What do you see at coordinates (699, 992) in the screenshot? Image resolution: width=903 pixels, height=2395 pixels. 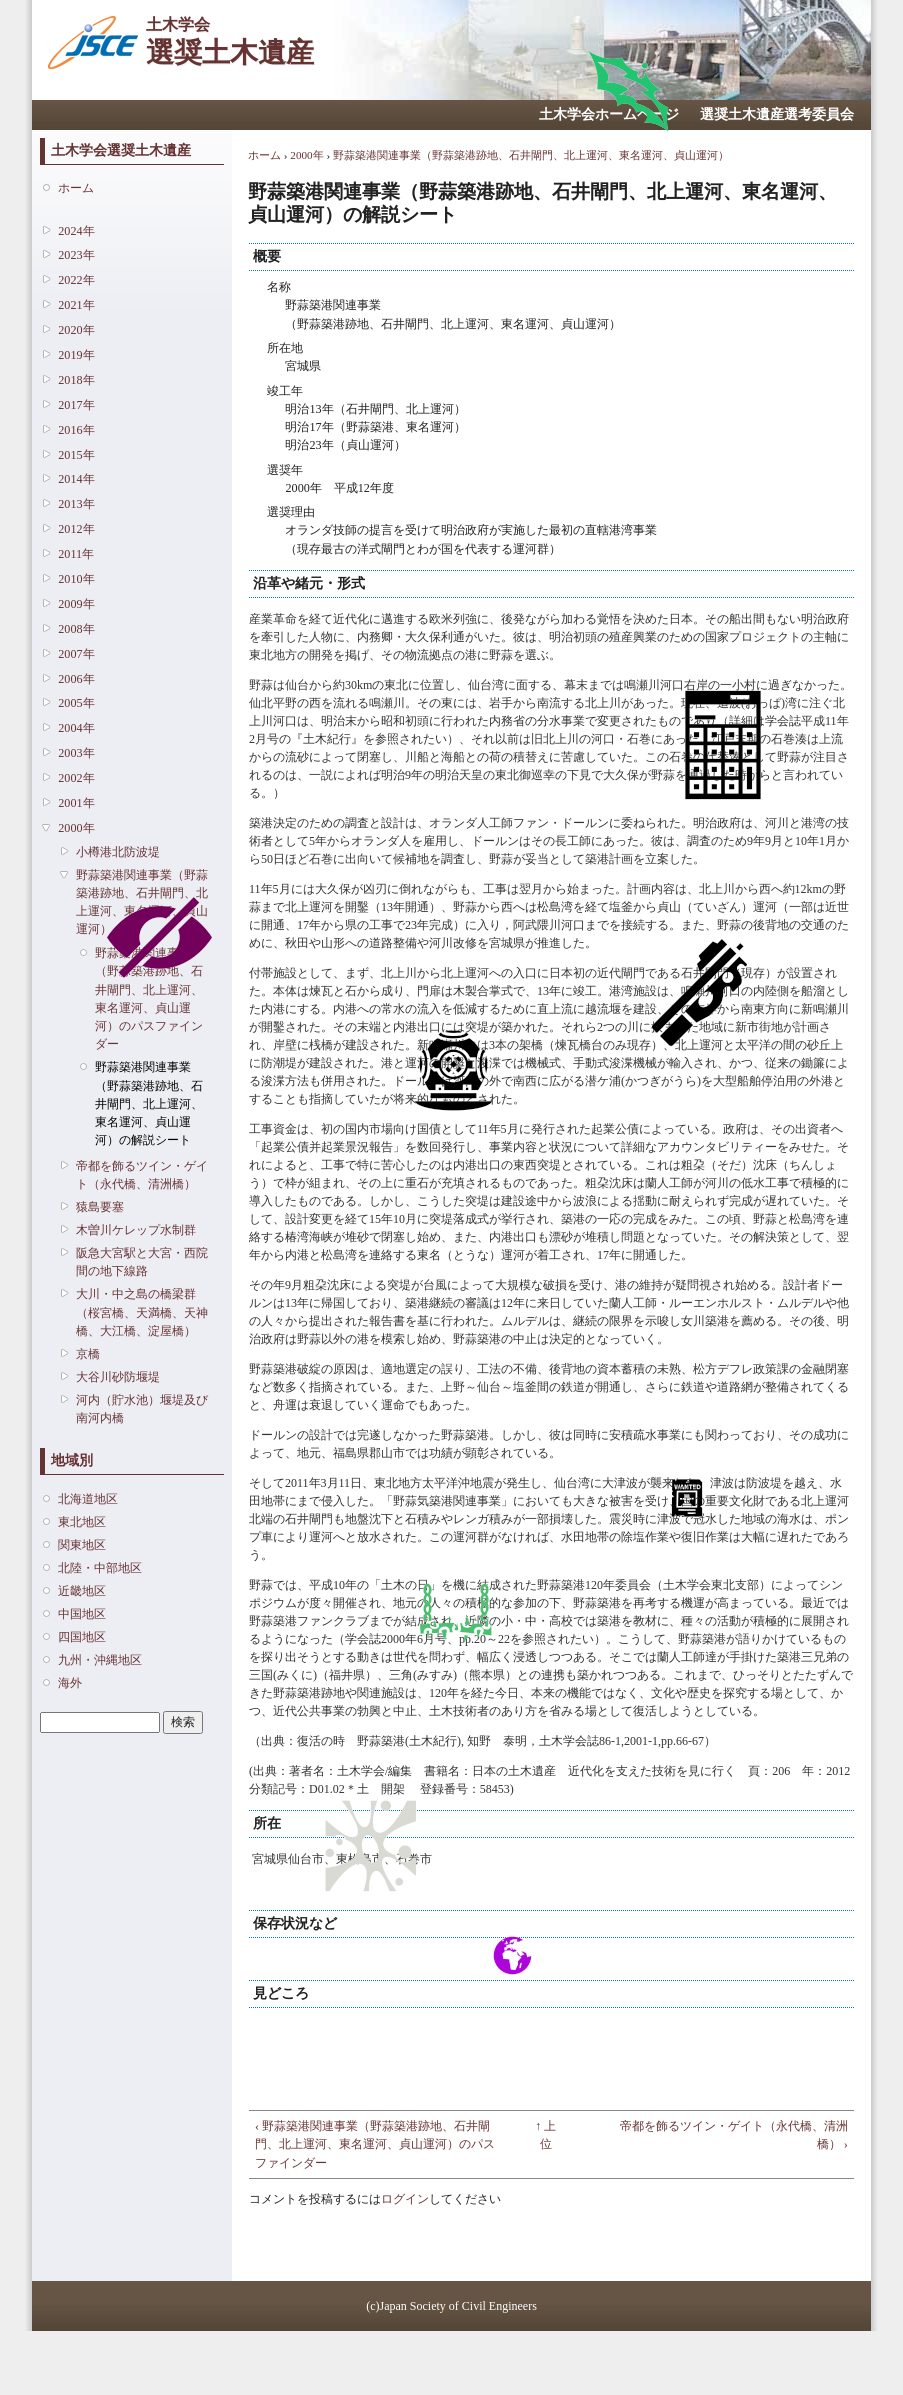 I see `select the P90 submachine gun` at bounding box center [699, 992].